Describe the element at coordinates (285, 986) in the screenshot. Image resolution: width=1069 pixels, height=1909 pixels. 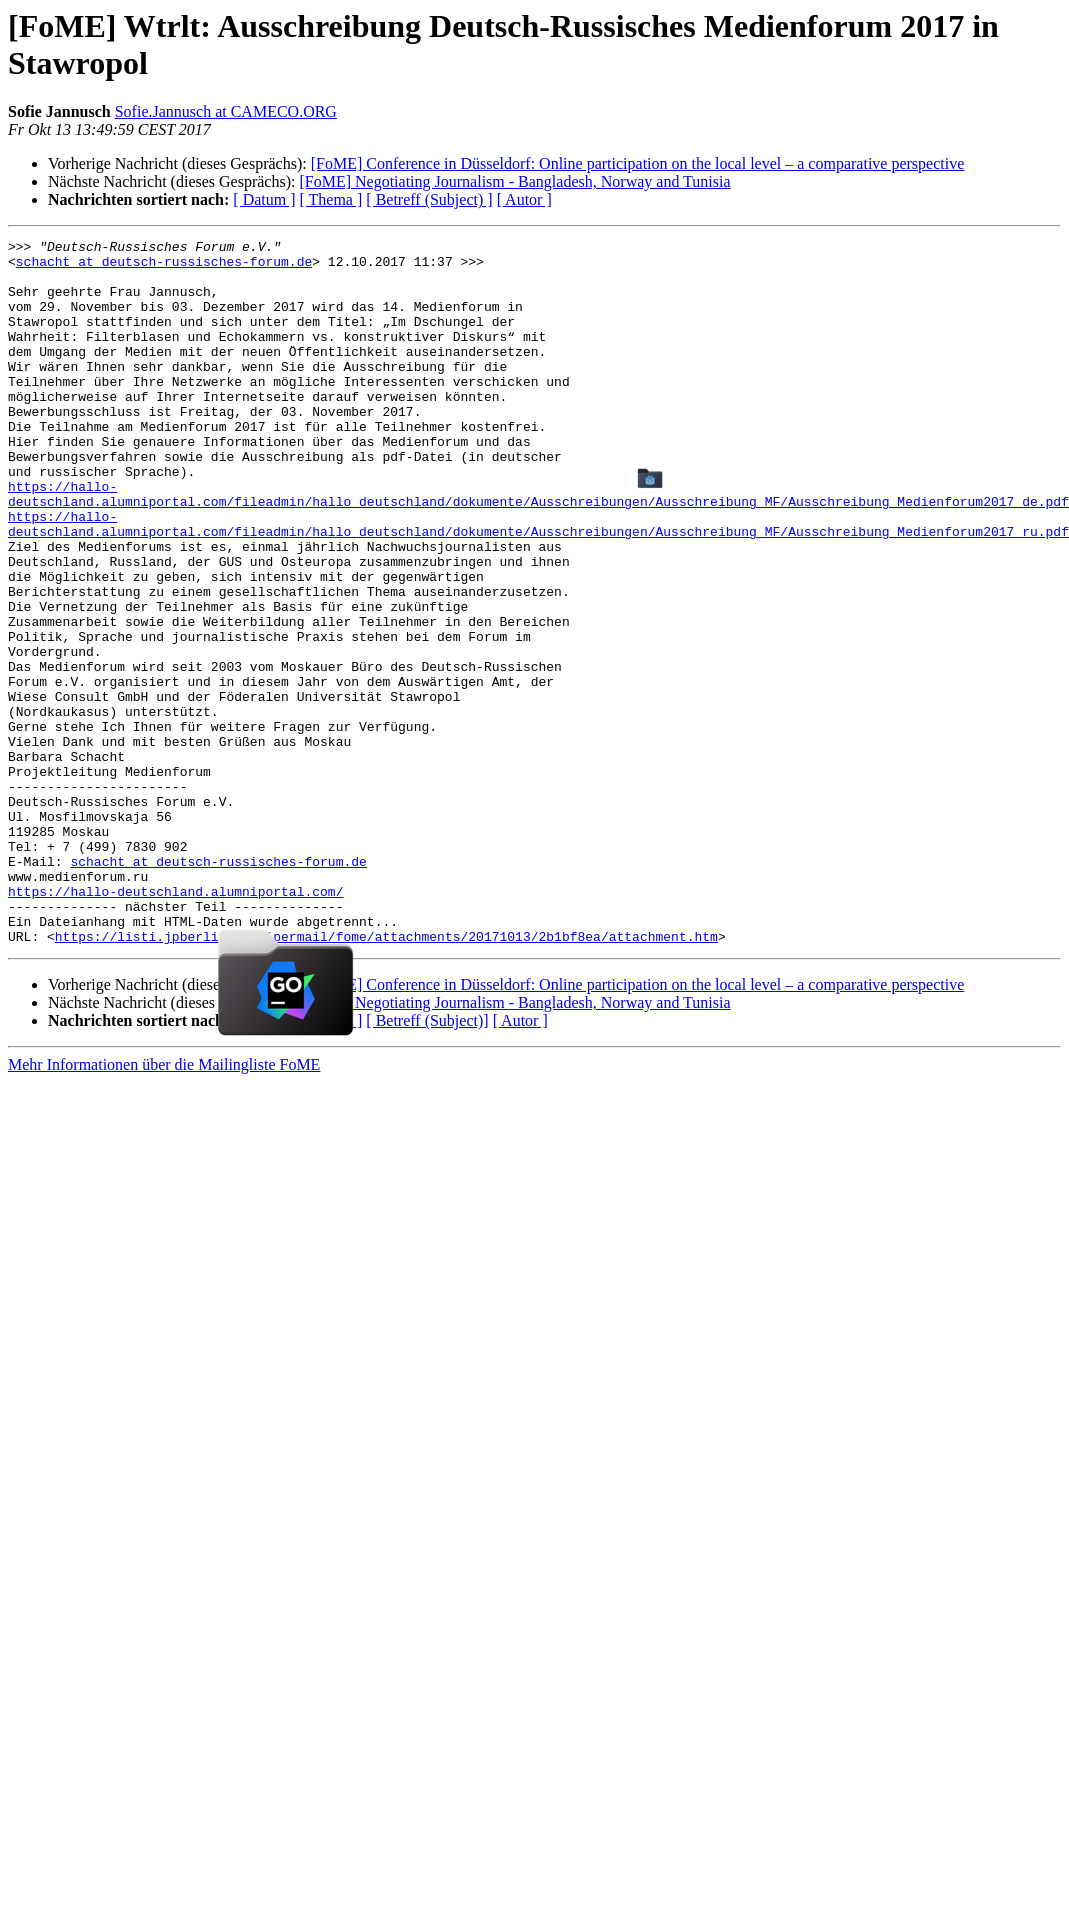
I see `folder containing GoLand IDE projects` at that location.